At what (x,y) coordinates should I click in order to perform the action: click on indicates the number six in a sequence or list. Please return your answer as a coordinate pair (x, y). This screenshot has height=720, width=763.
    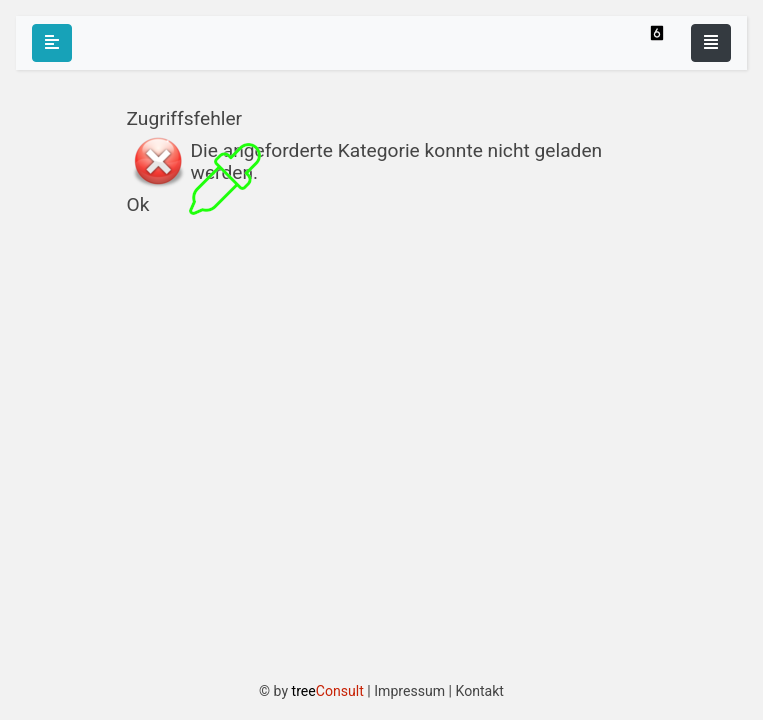
    Looking at the image, I should click on (657, 33).